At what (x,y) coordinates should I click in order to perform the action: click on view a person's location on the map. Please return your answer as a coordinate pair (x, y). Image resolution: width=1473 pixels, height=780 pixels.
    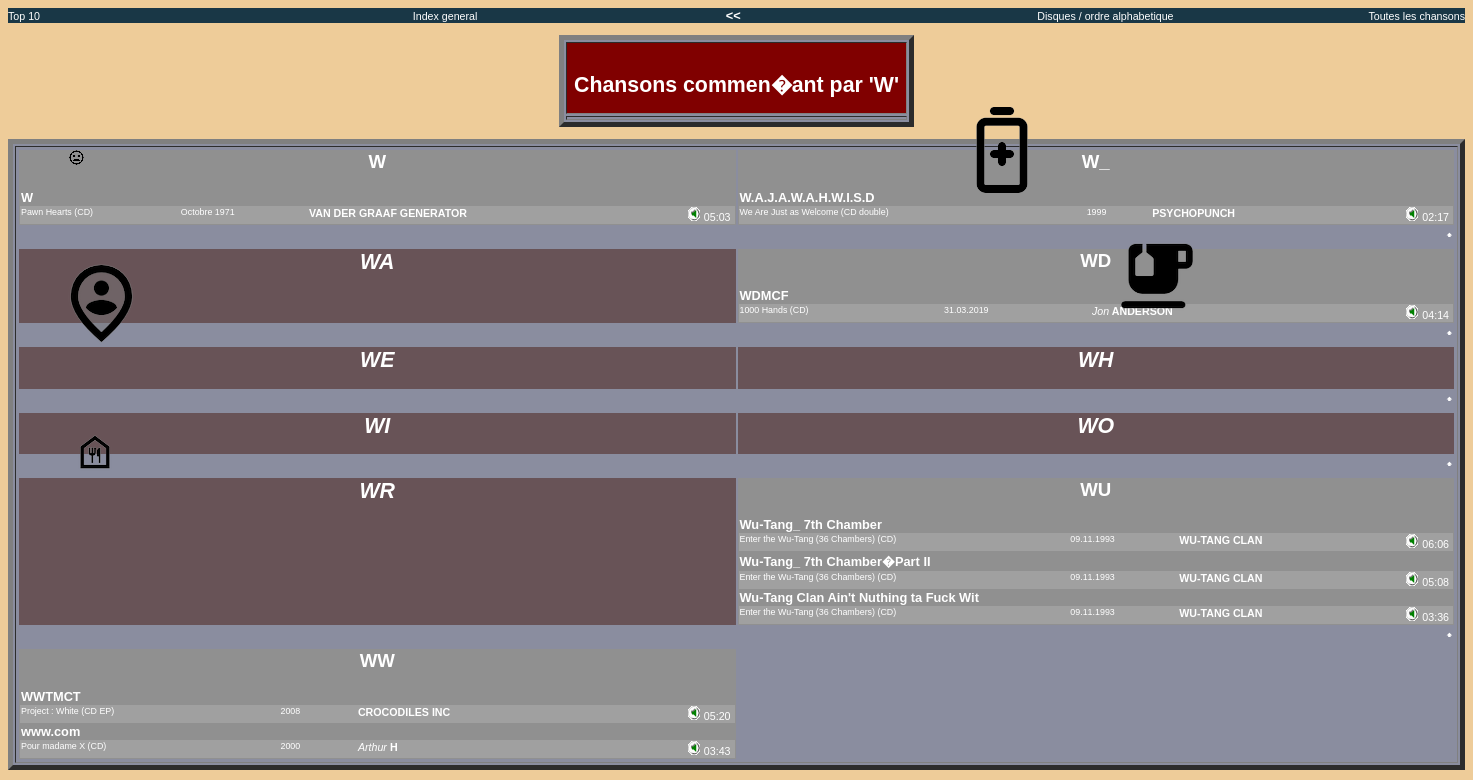
    Looking at the image, I should click on (101, 303).